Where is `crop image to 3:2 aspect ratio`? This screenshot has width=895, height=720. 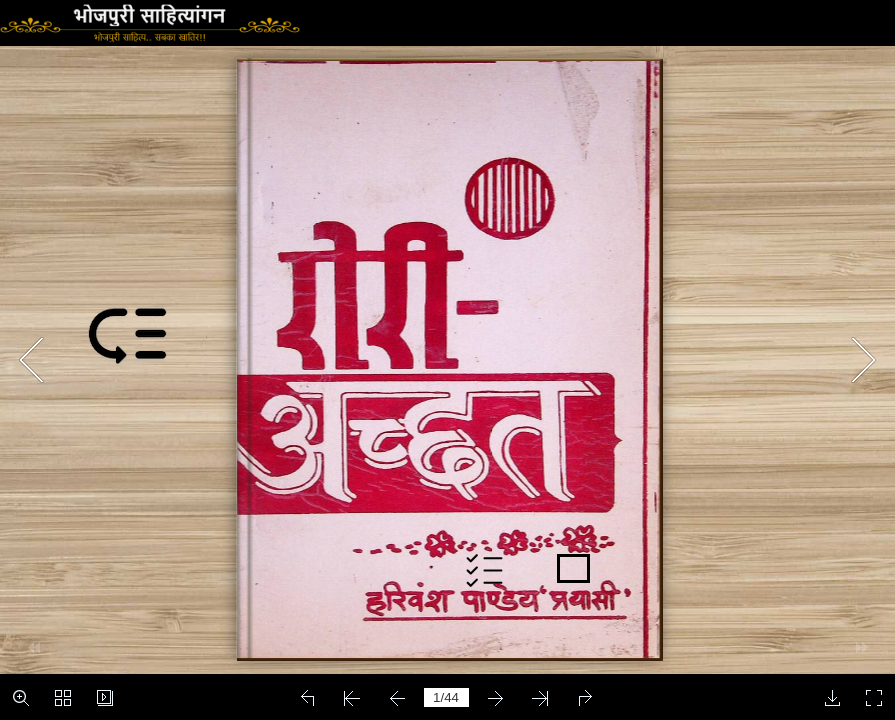
crop image to 3:2 aspect ratio is located at coordinates (573, 568).